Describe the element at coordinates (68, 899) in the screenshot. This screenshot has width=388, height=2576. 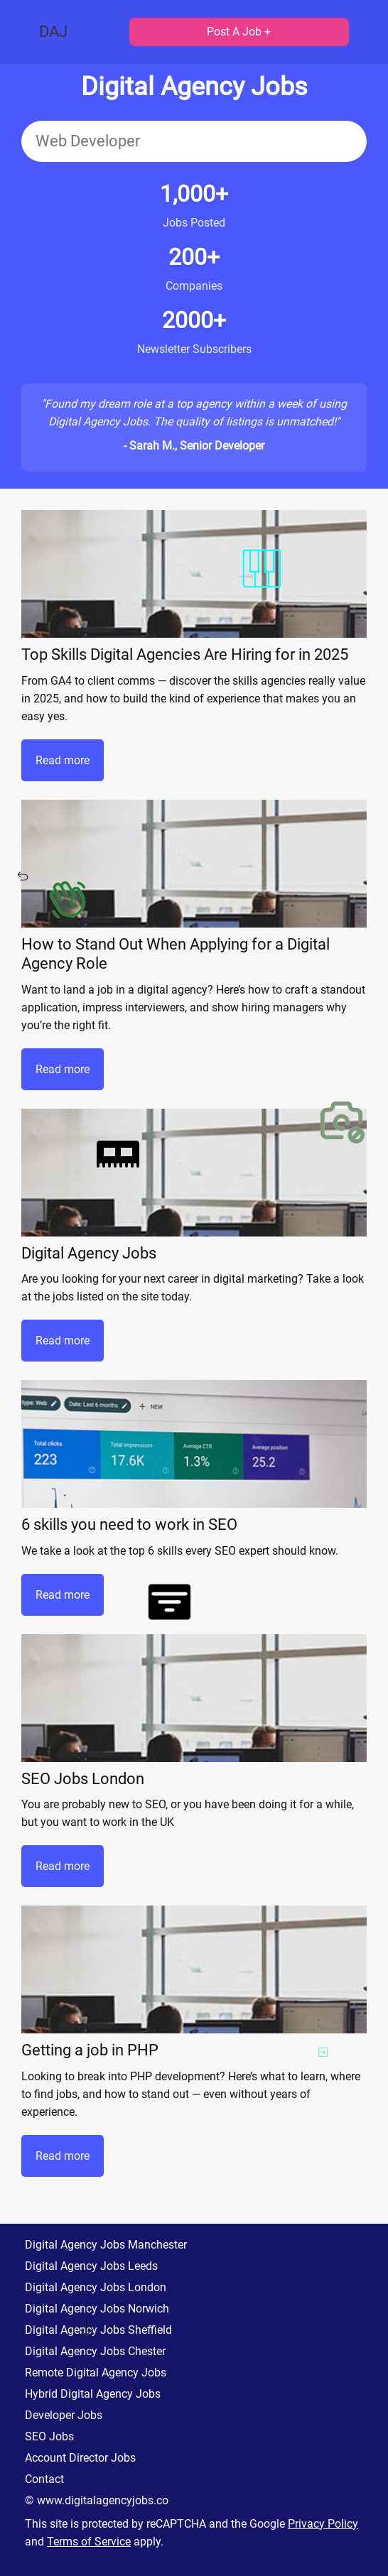
I see `send a friendly greeting or wave` at that location.